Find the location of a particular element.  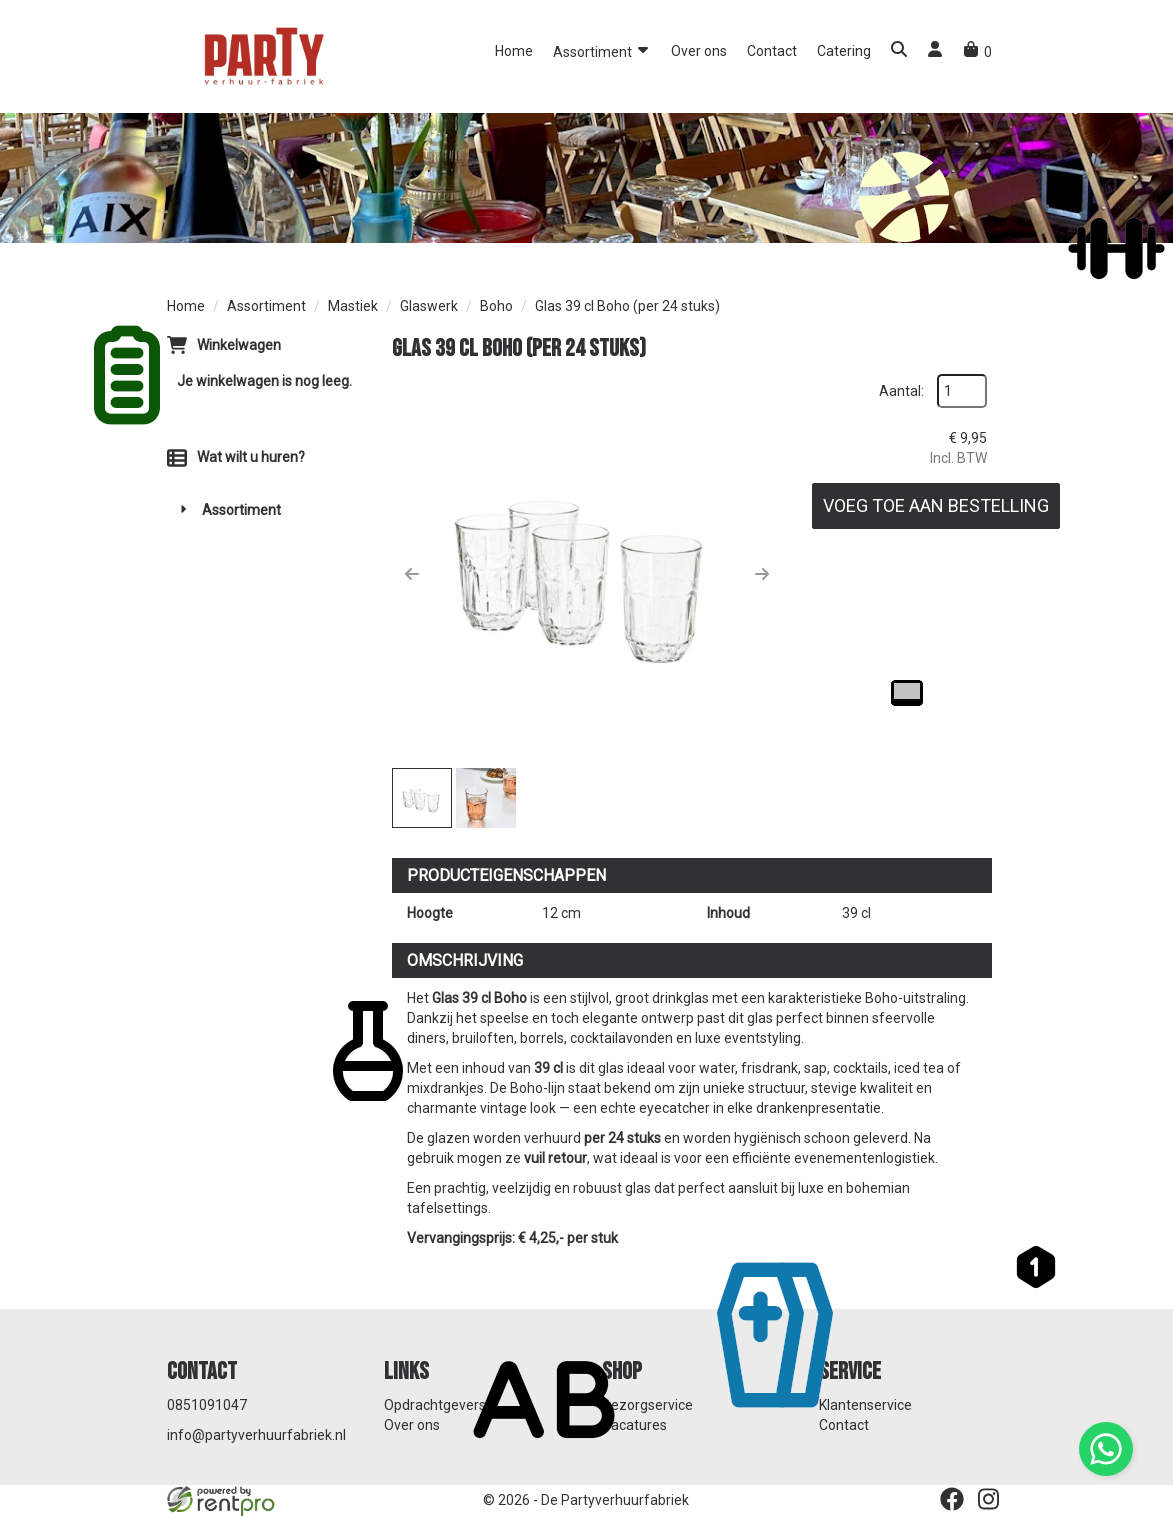

access workout or fitness features is located at coordinates (1116, 248).